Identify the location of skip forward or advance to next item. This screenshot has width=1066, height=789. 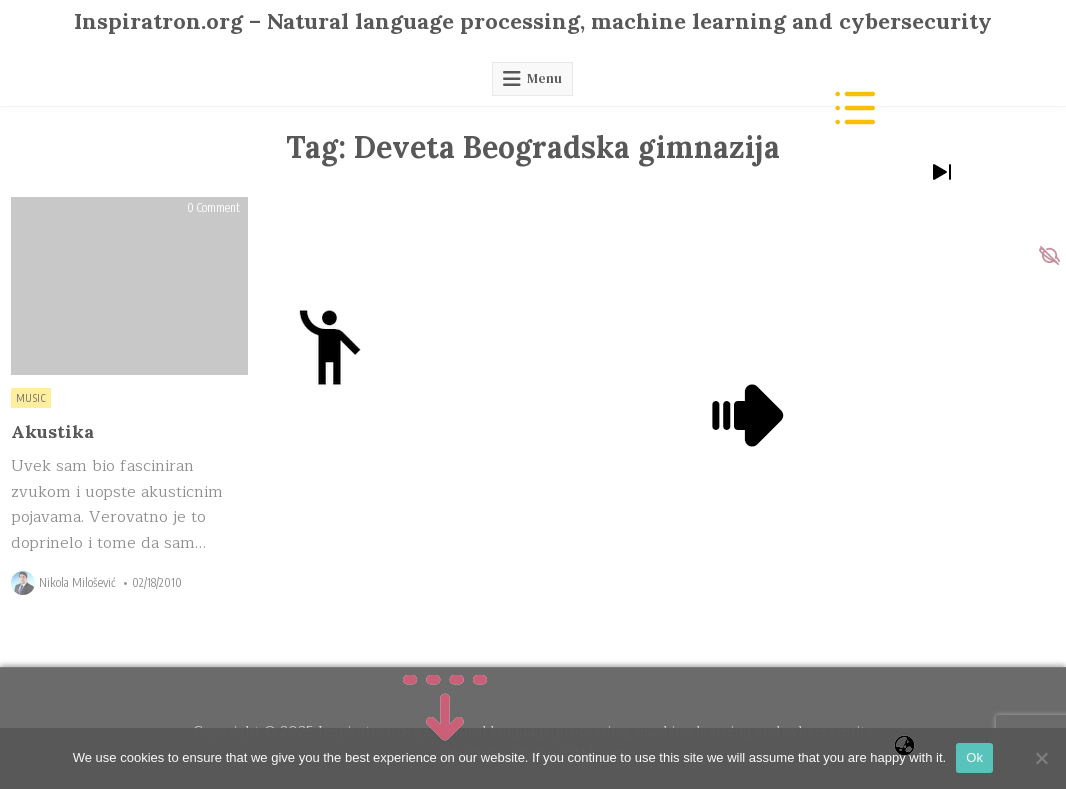
(748, 415).